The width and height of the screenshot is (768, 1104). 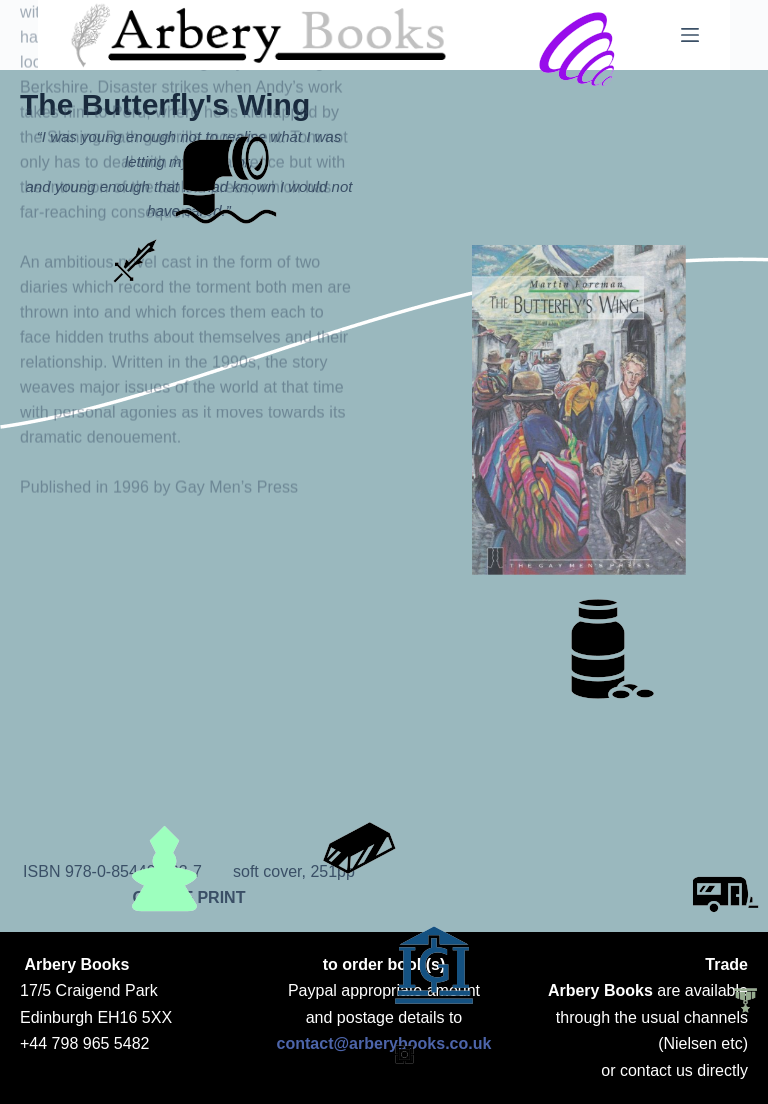 What do you see at coordinates (164, 868) in the screenshot?
I see `select the abbot piece in a board game` at bounding box center [164, 868].